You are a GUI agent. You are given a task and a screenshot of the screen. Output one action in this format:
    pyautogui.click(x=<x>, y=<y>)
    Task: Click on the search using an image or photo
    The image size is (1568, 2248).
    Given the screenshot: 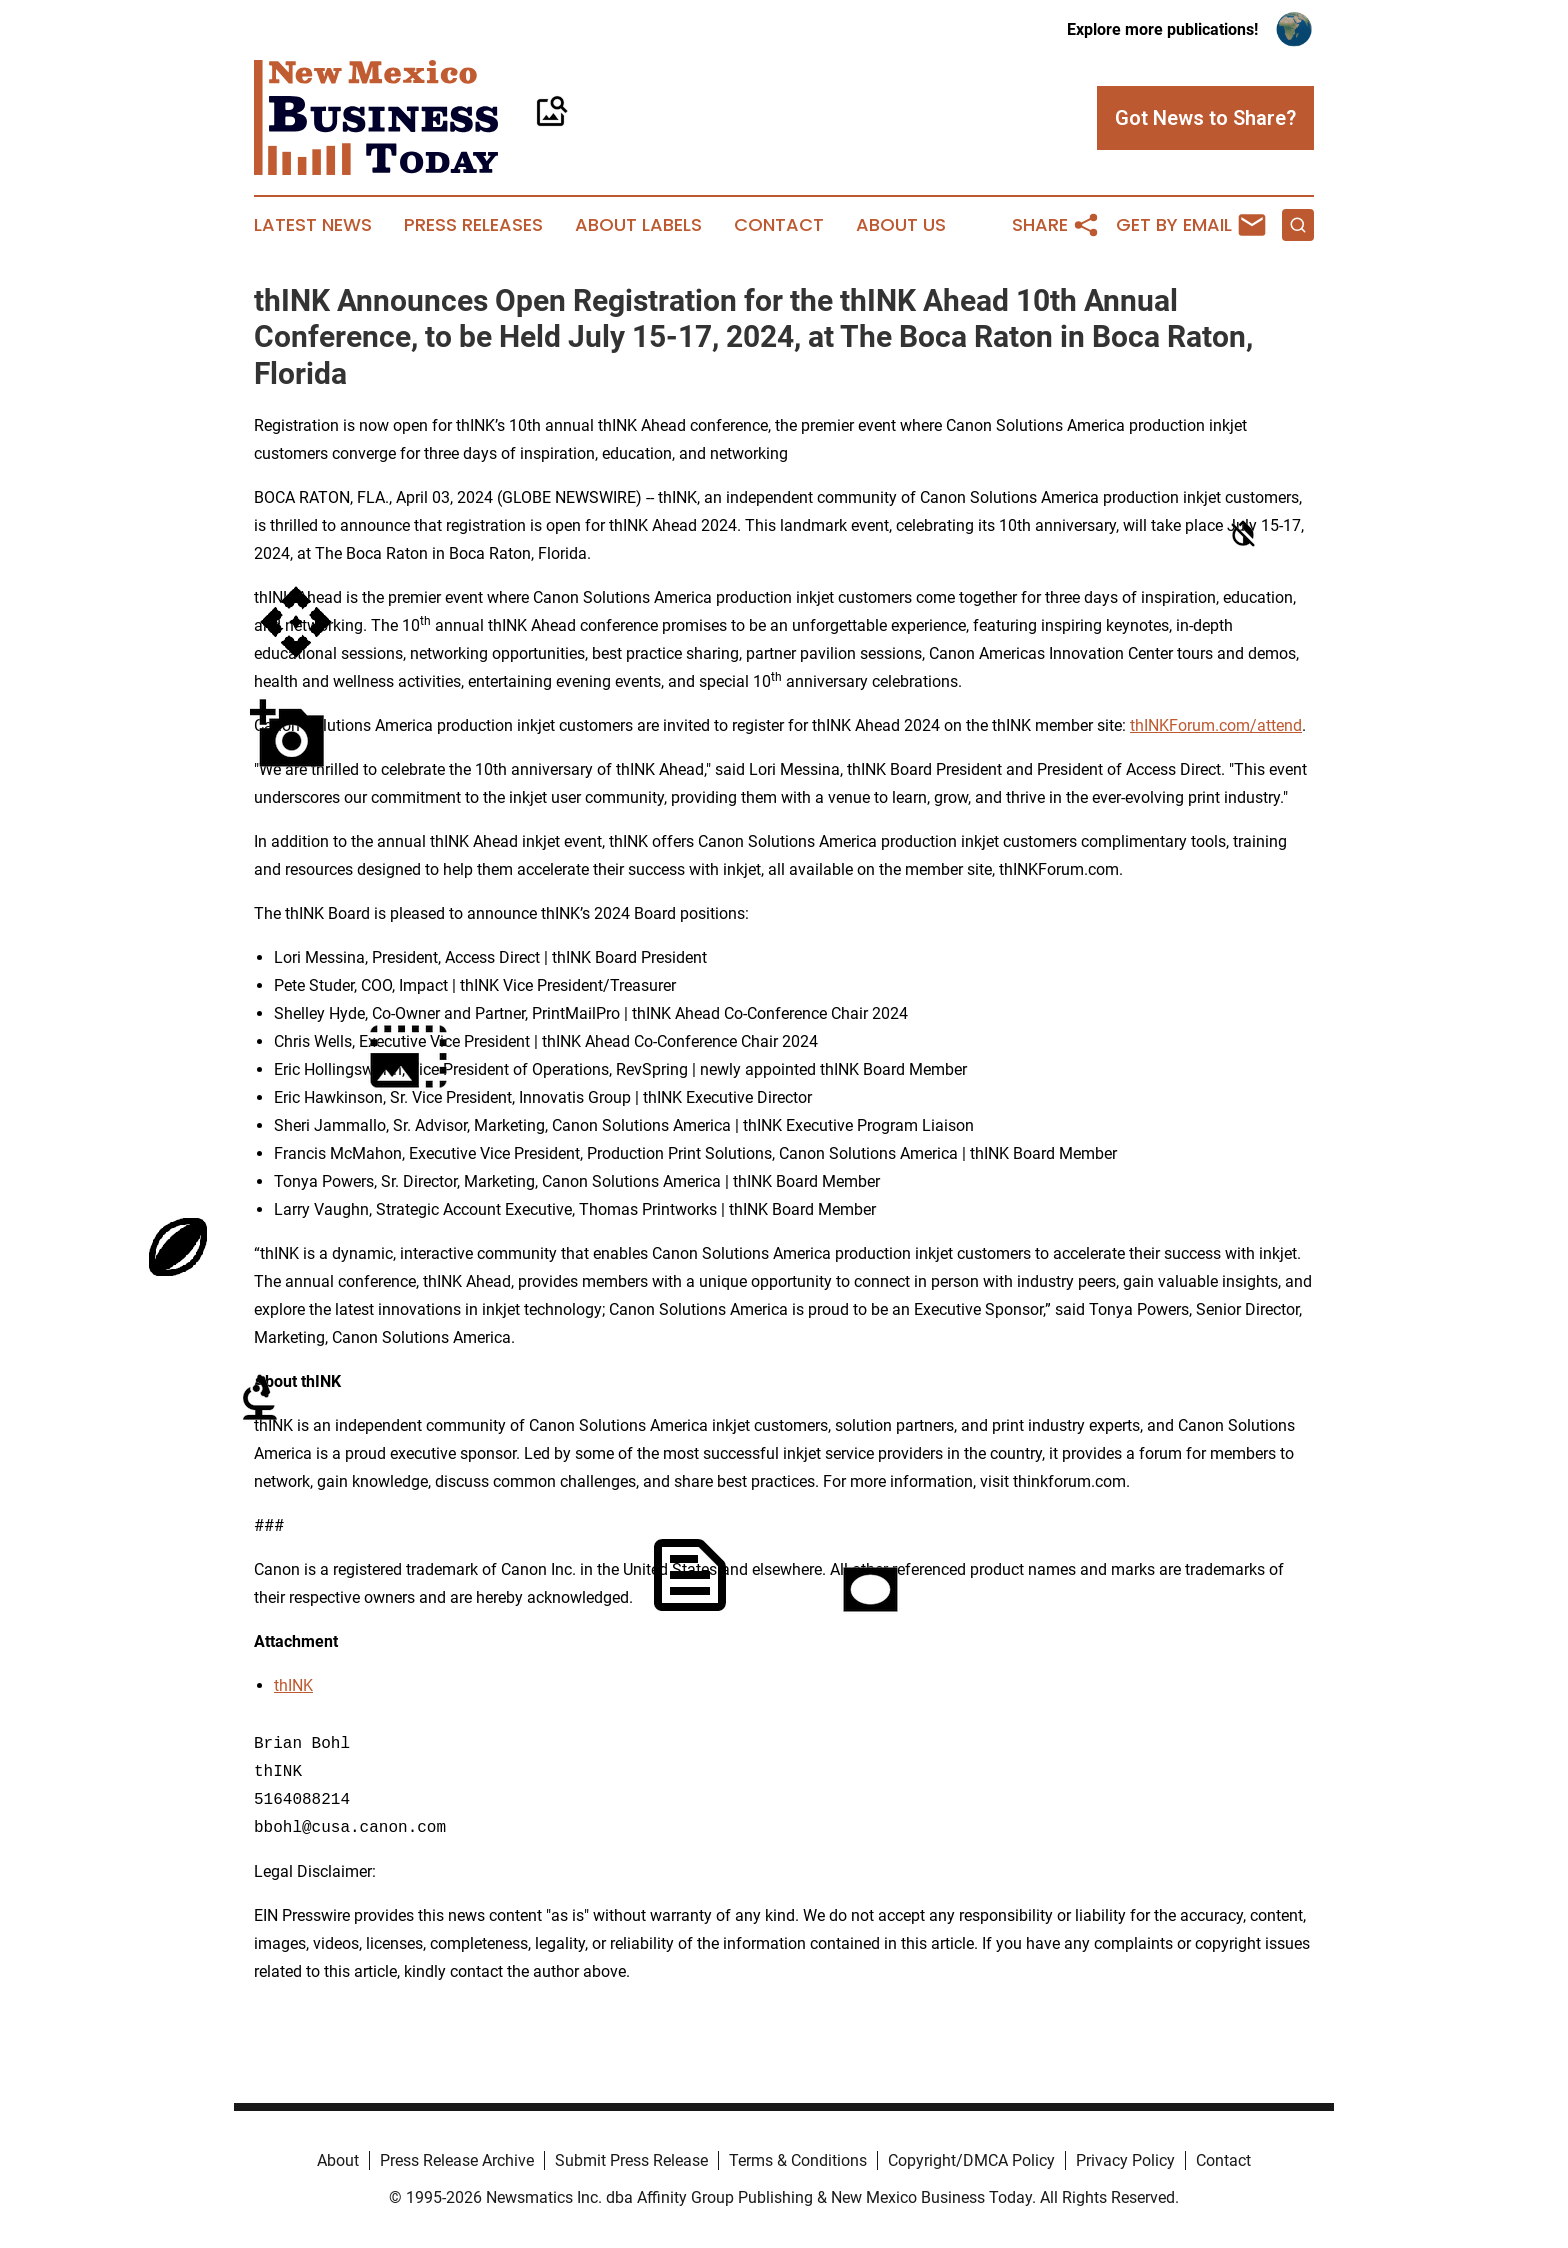 What is the action you would take?
    pyautogui.click(x=552, y=111)
    